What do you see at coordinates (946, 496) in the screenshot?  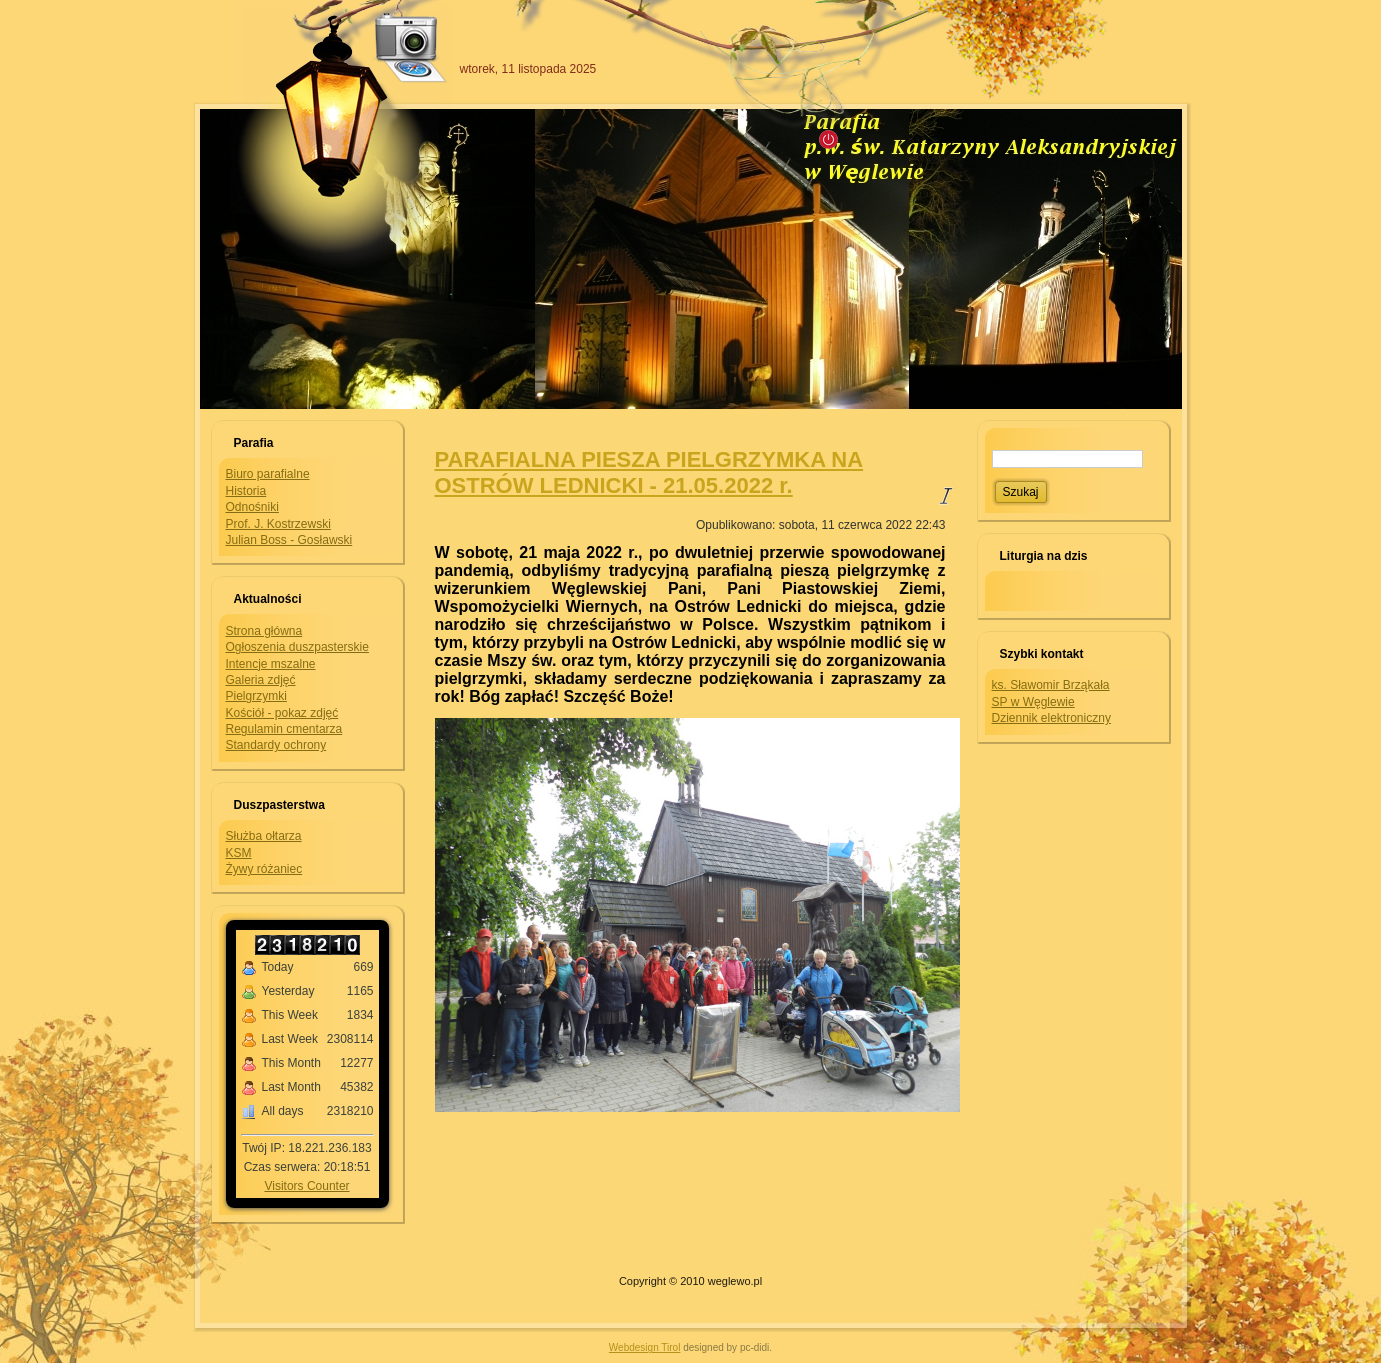 I see `apply italic formatting to selected text` at bounding box center [946, 496].